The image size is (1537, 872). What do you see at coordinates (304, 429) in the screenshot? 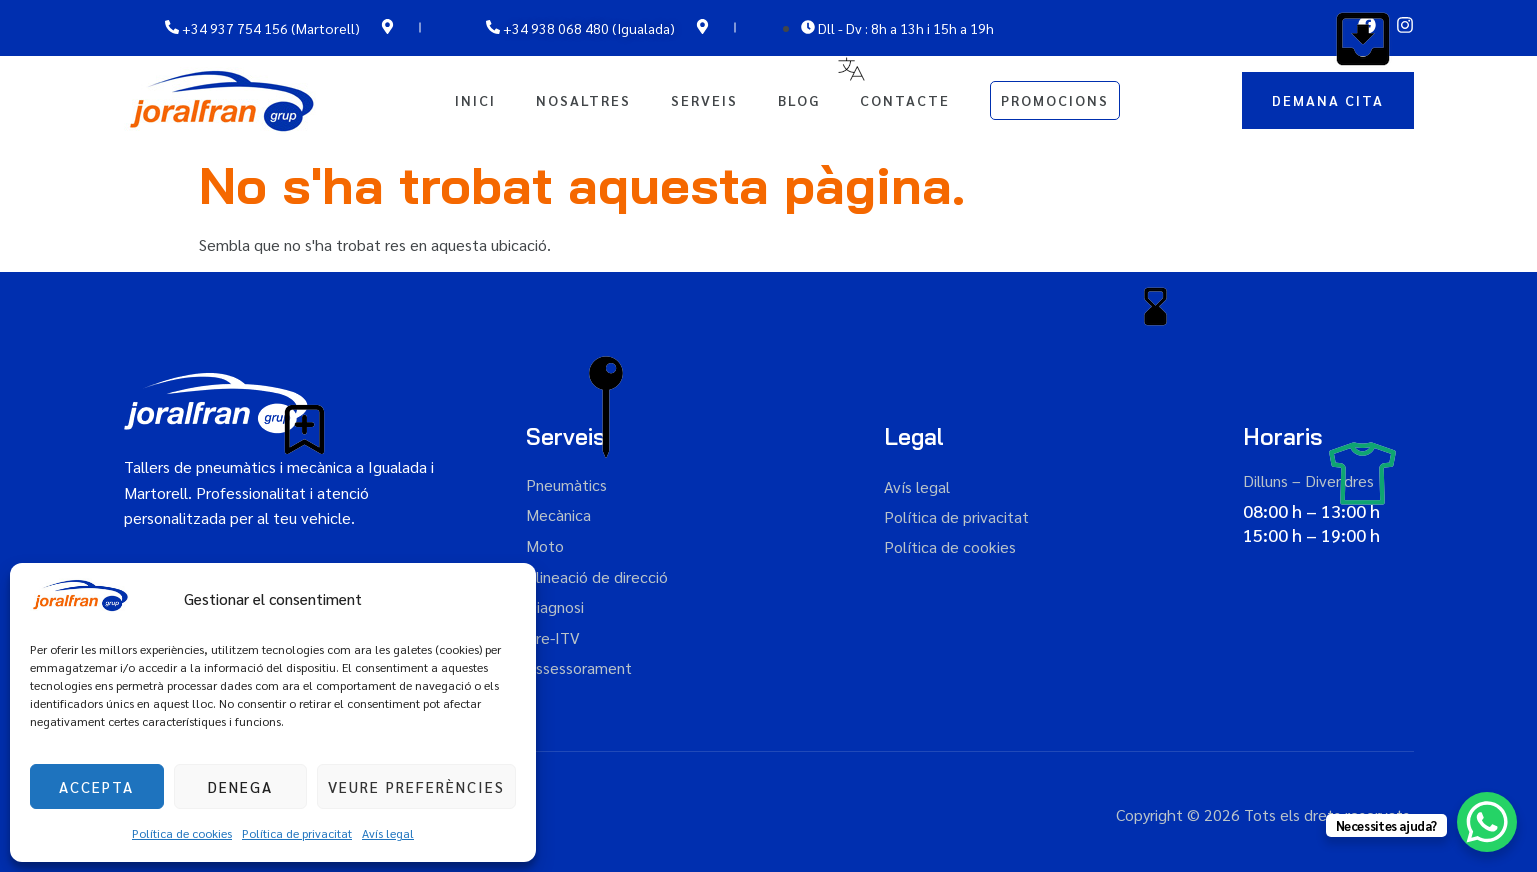
I see `add a new bookmark` at bounding box center [304, 429].